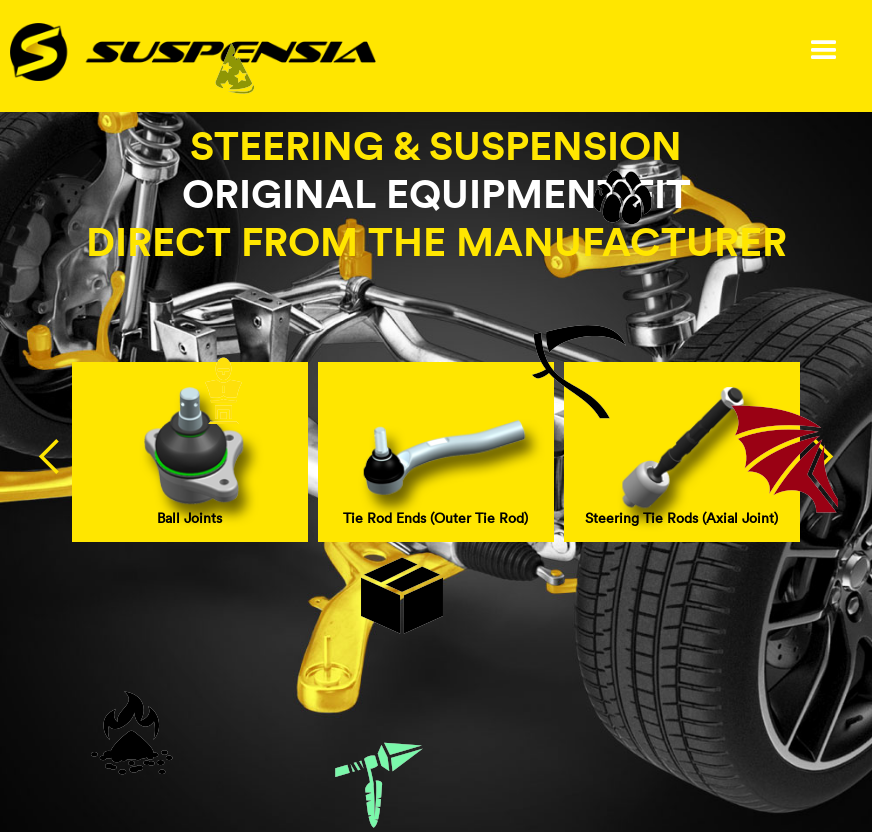  What do you see at coordinates (402, 596) in the screenshot?
I see `view package or shipment status` at bounding box center [402, 596].